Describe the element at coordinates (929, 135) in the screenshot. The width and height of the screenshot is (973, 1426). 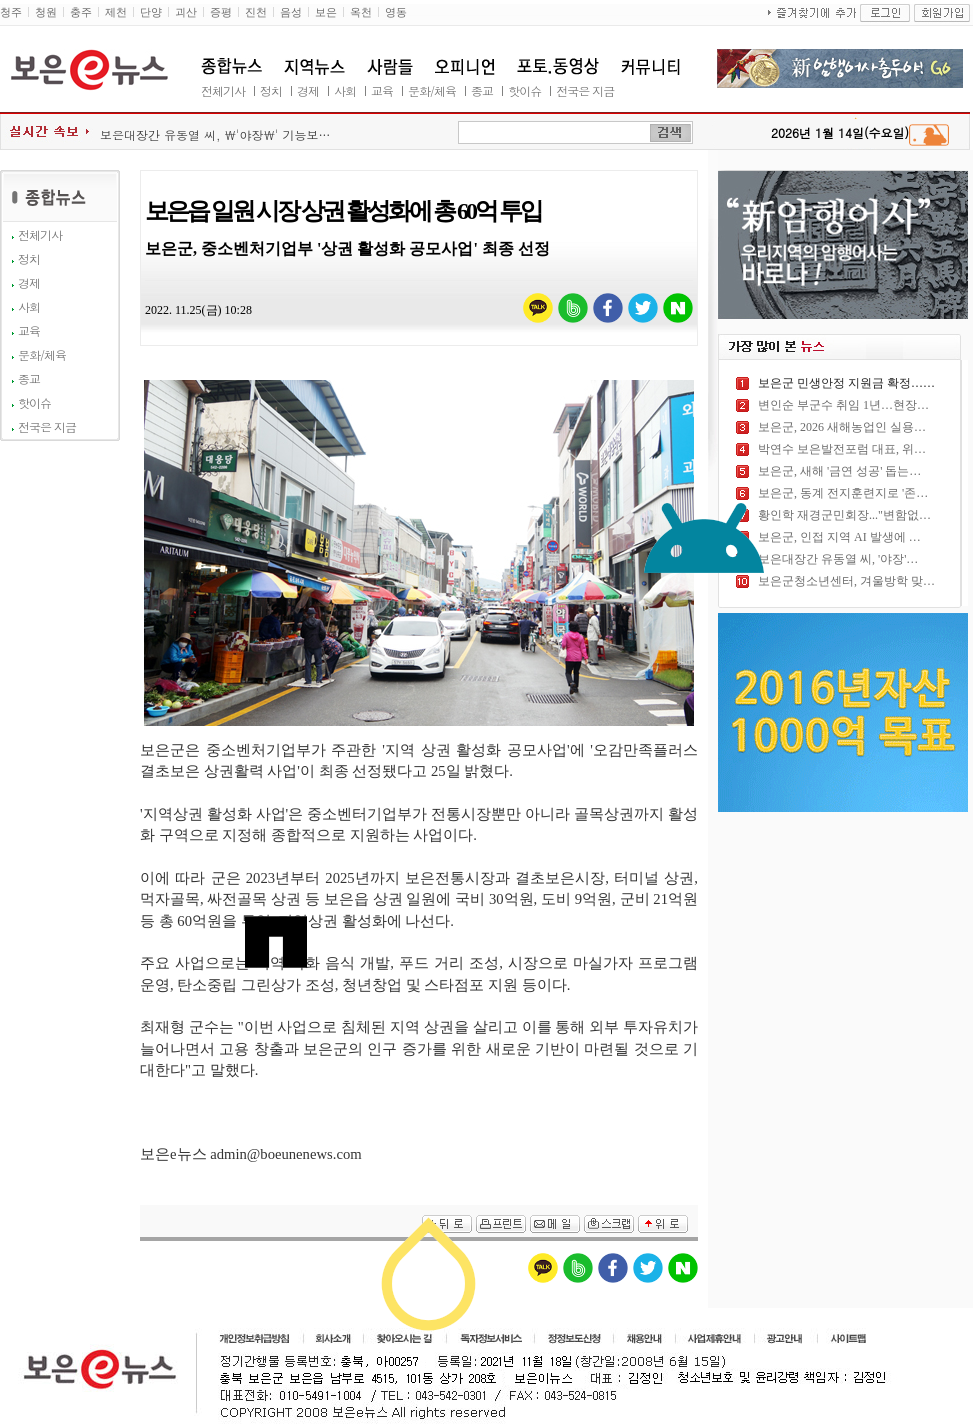
I see `open the MLB app` at that location.